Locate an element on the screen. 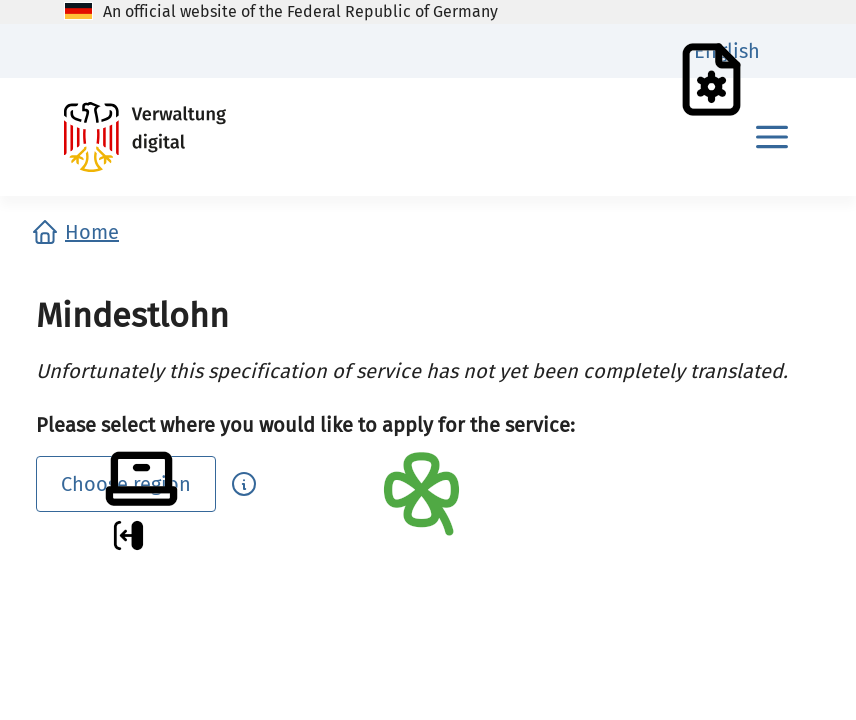  switch to desktop view is located at coordinates (141, 477).